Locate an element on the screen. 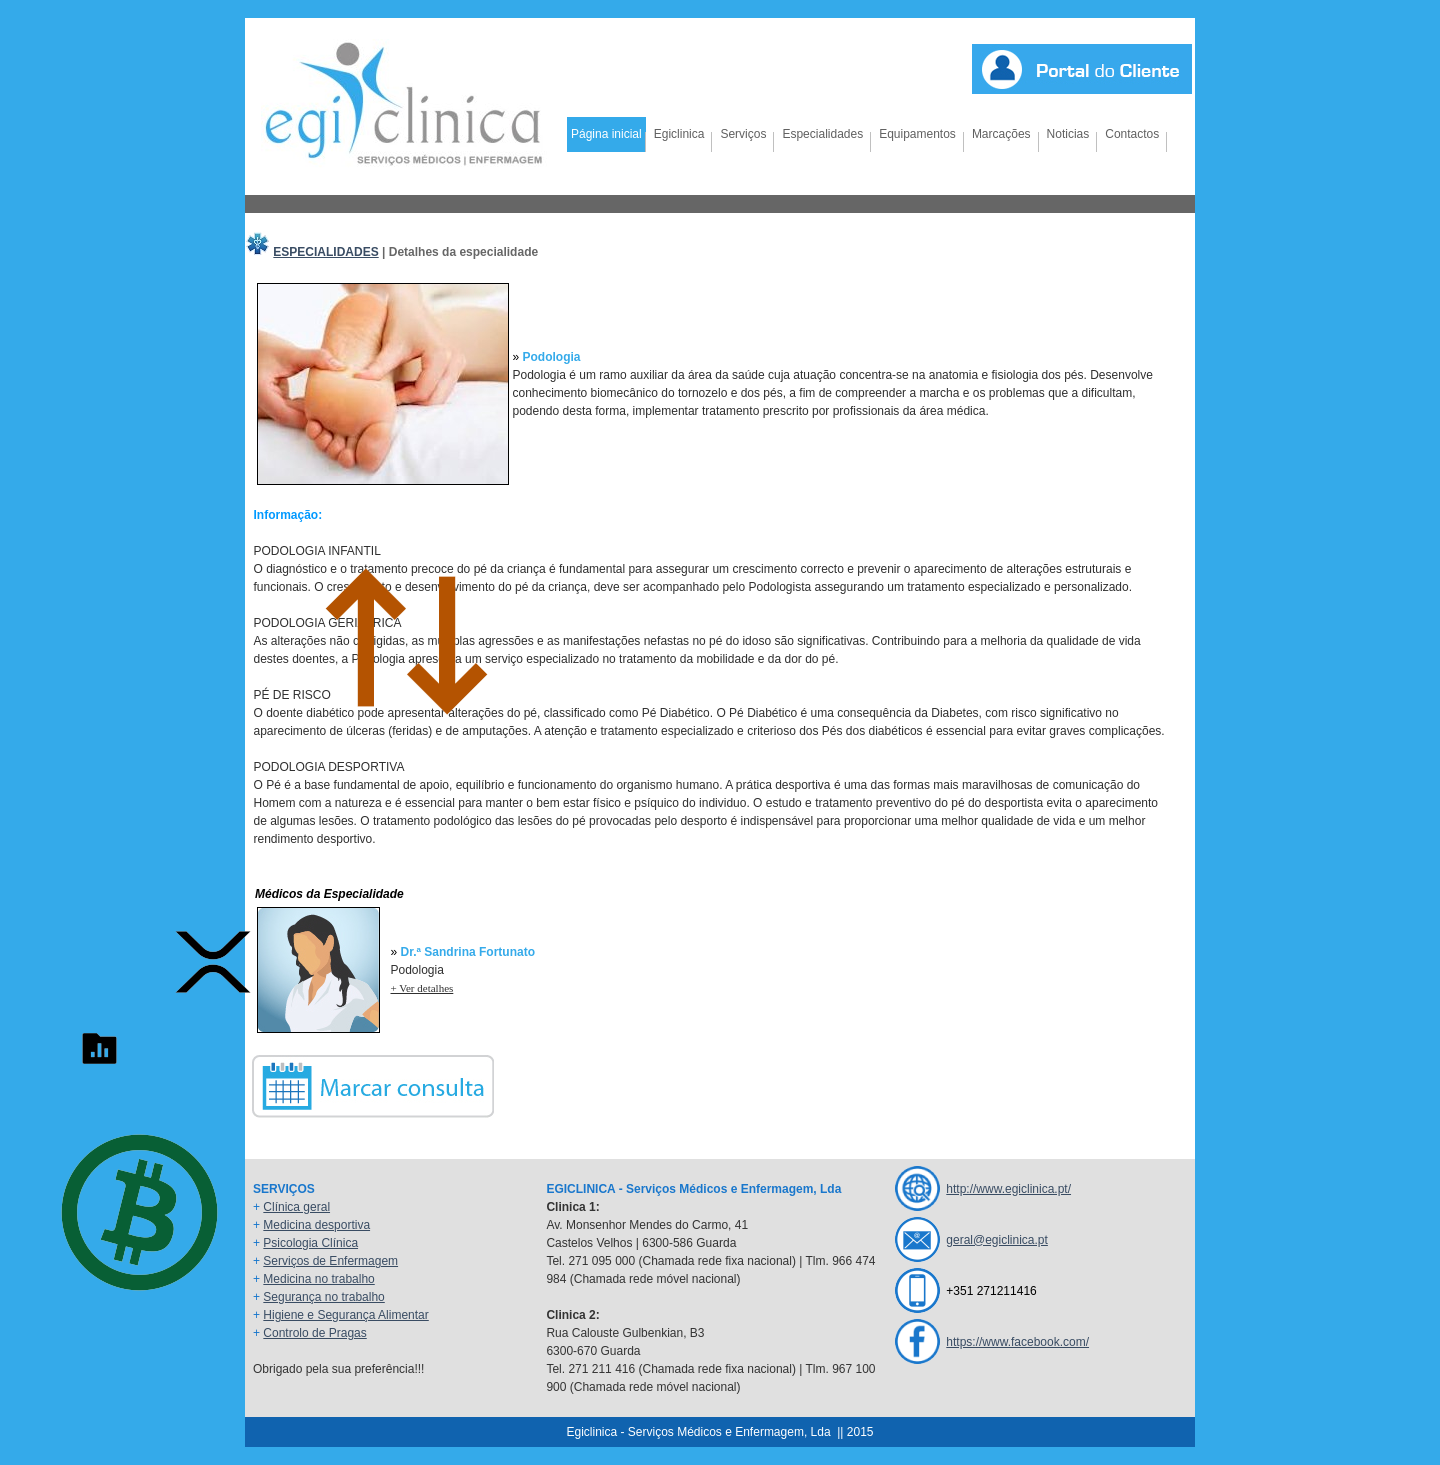  view bitcoin wallet or balance is located at coordinates (139, 1212).